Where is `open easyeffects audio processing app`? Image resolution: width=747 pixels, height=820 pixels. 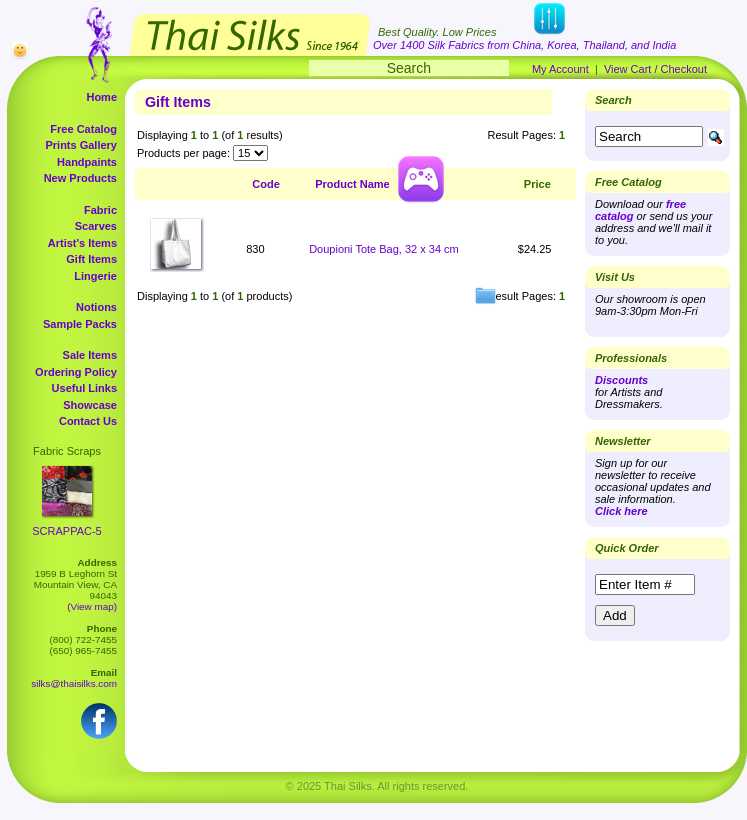
open easyeffects audio processing app is located at coordinates (549, 18).